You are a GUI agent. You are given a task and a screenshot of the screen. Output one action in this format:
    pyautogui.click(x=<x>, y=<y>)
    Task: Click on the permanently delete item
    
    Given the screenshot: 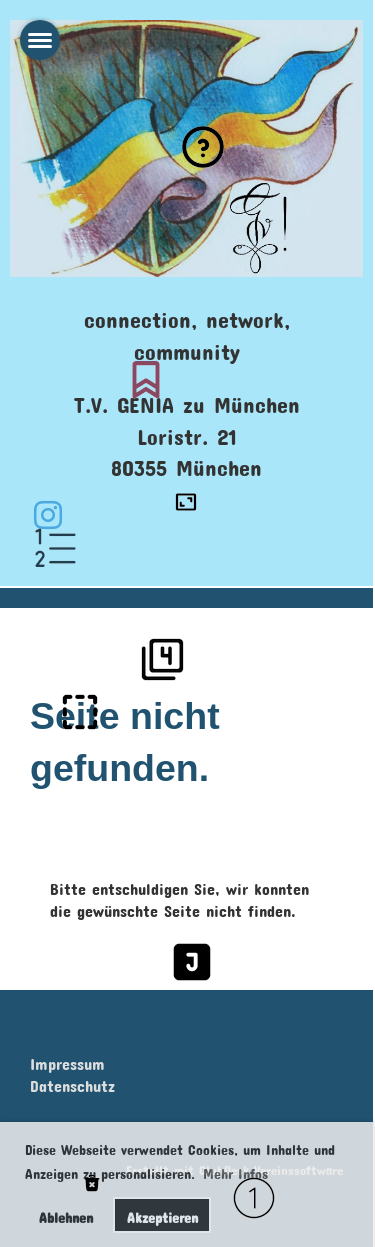 What is the action you would take?
    pyautogui.click(x=92, y=1183)
    